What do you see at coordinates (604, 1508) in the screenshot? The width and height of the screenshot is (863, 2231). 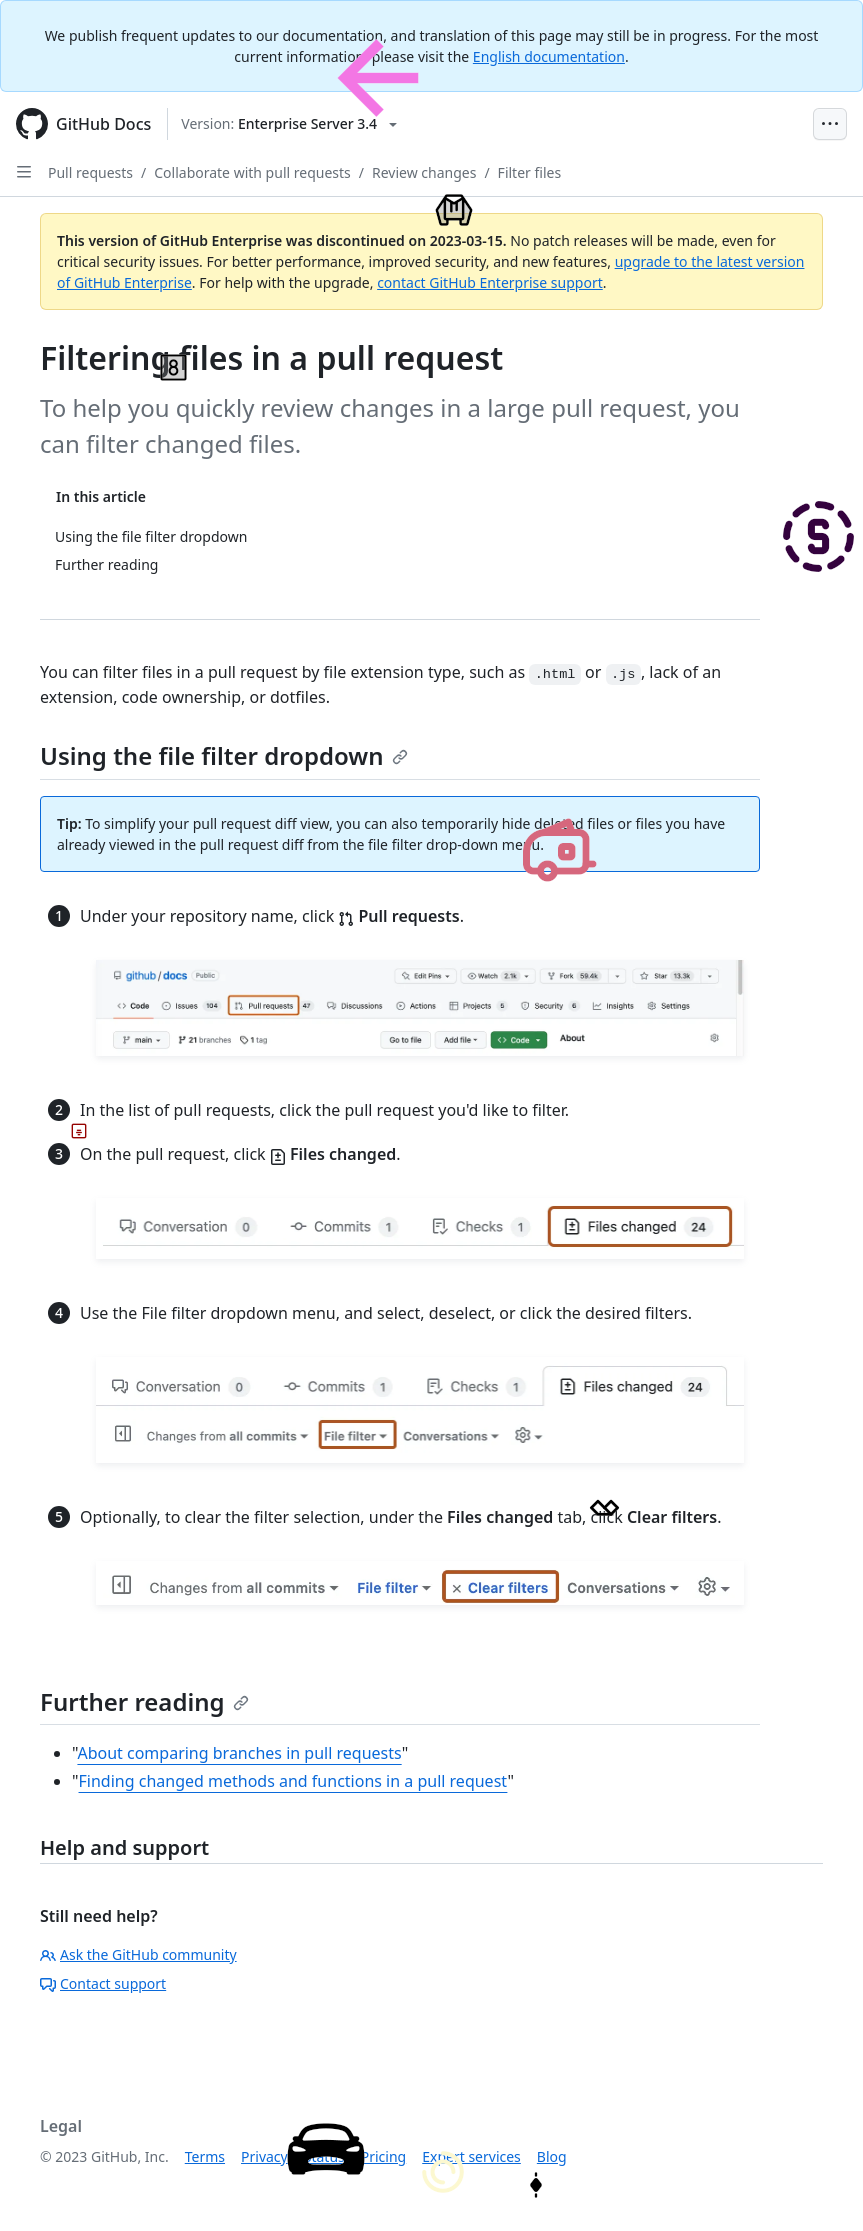 I see `alpine.js framework logo` at bounding box center [604, 1508].